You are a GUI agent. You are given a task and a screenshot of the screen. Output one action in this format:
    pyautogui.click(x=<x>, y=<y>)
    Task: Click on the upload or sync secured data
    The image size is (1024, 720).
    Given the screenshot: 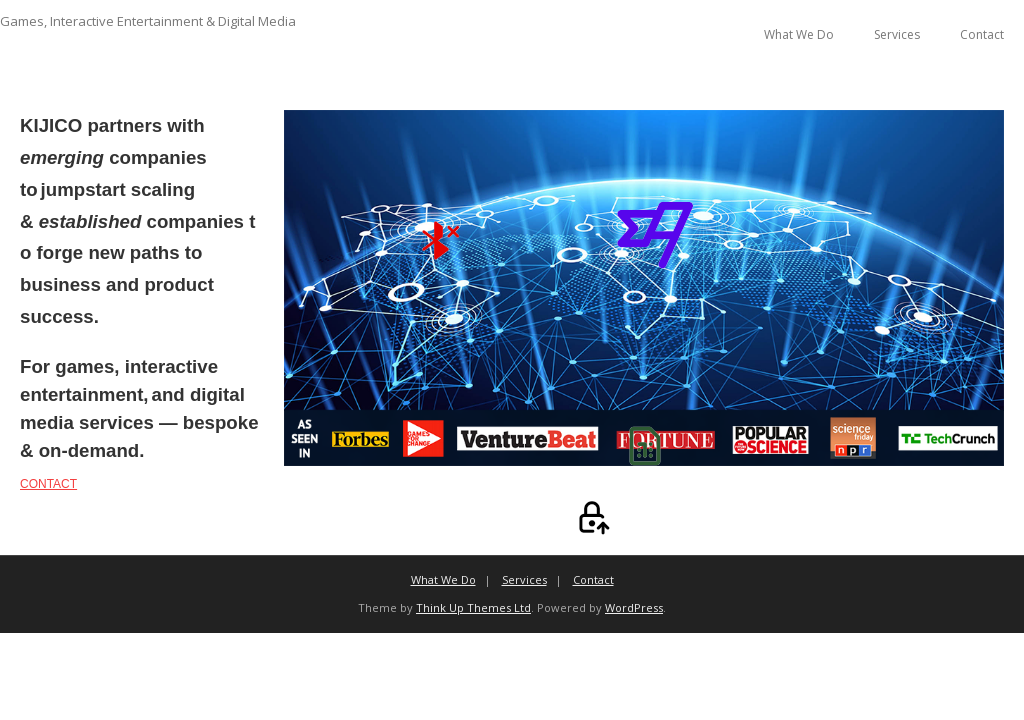 What is the action you would take?
    pyautogui.click(x=592, y=517)
    